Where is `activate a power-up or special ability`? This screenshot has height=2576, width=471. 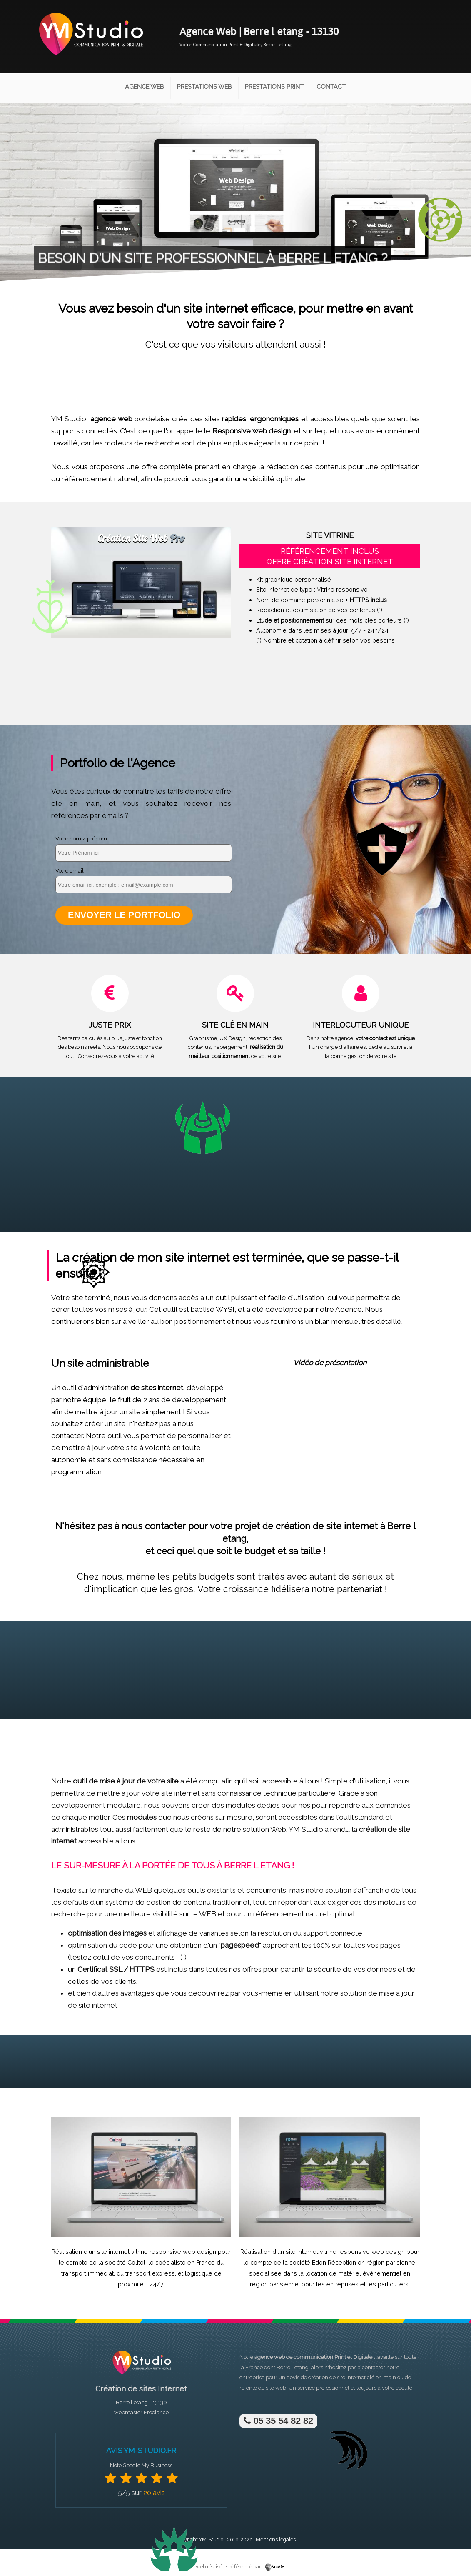
activate a power-up or special ability is located at coordinates (174, 2548).